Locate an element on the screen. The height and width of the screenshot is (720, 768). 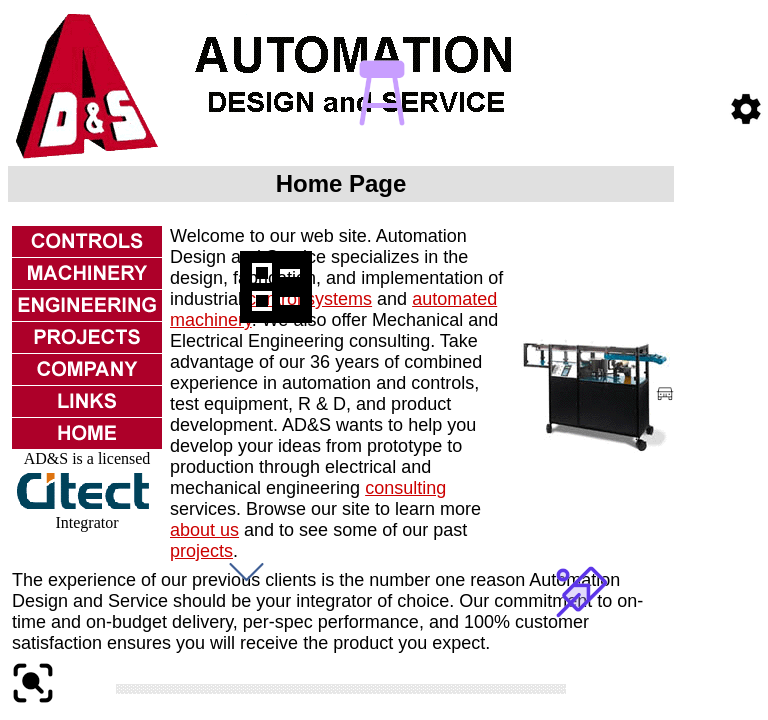
scan and zoom into selected area is located at coordinates (33, 683).